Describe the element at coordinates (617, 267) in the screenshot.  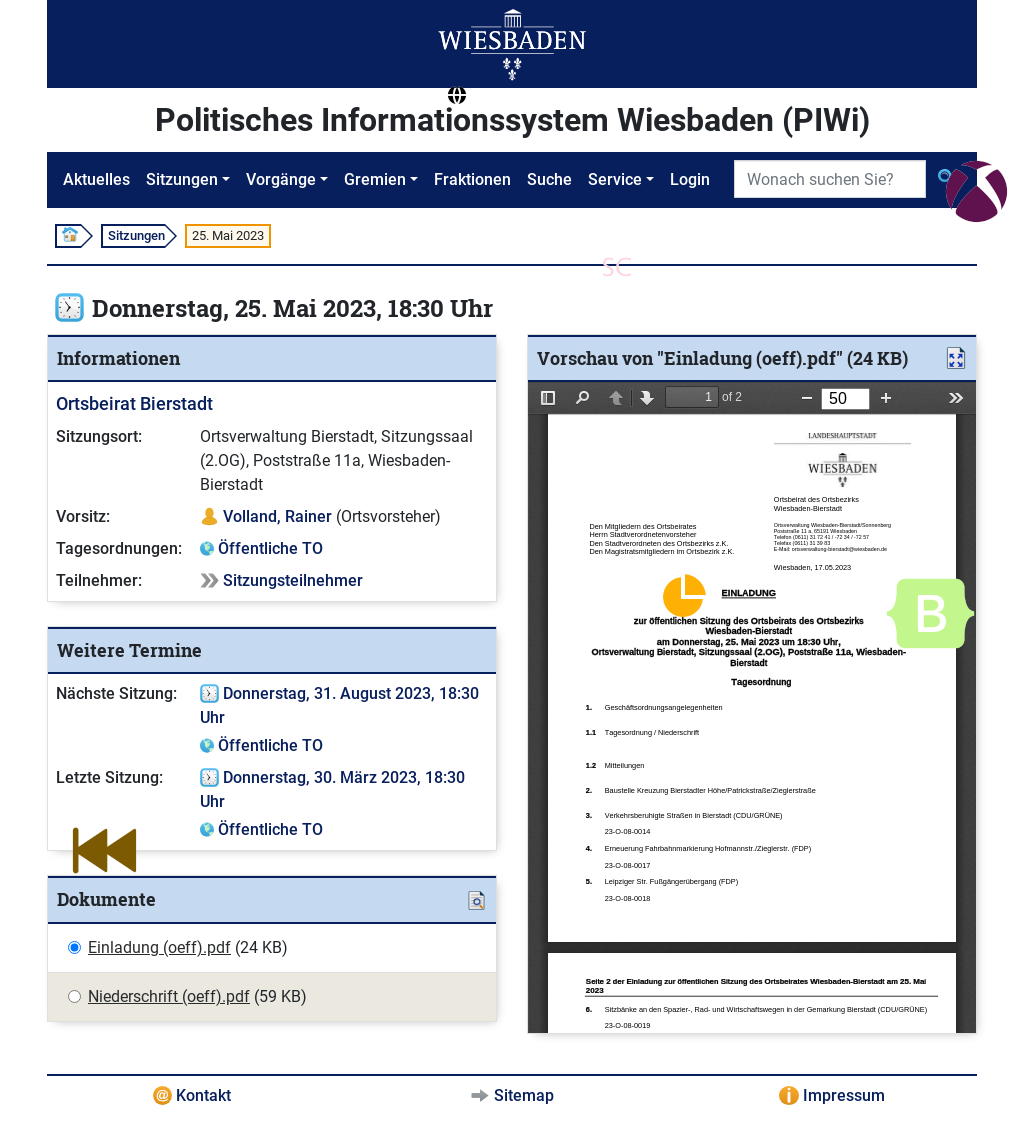
I see `link to Scopus academic database` at that location.